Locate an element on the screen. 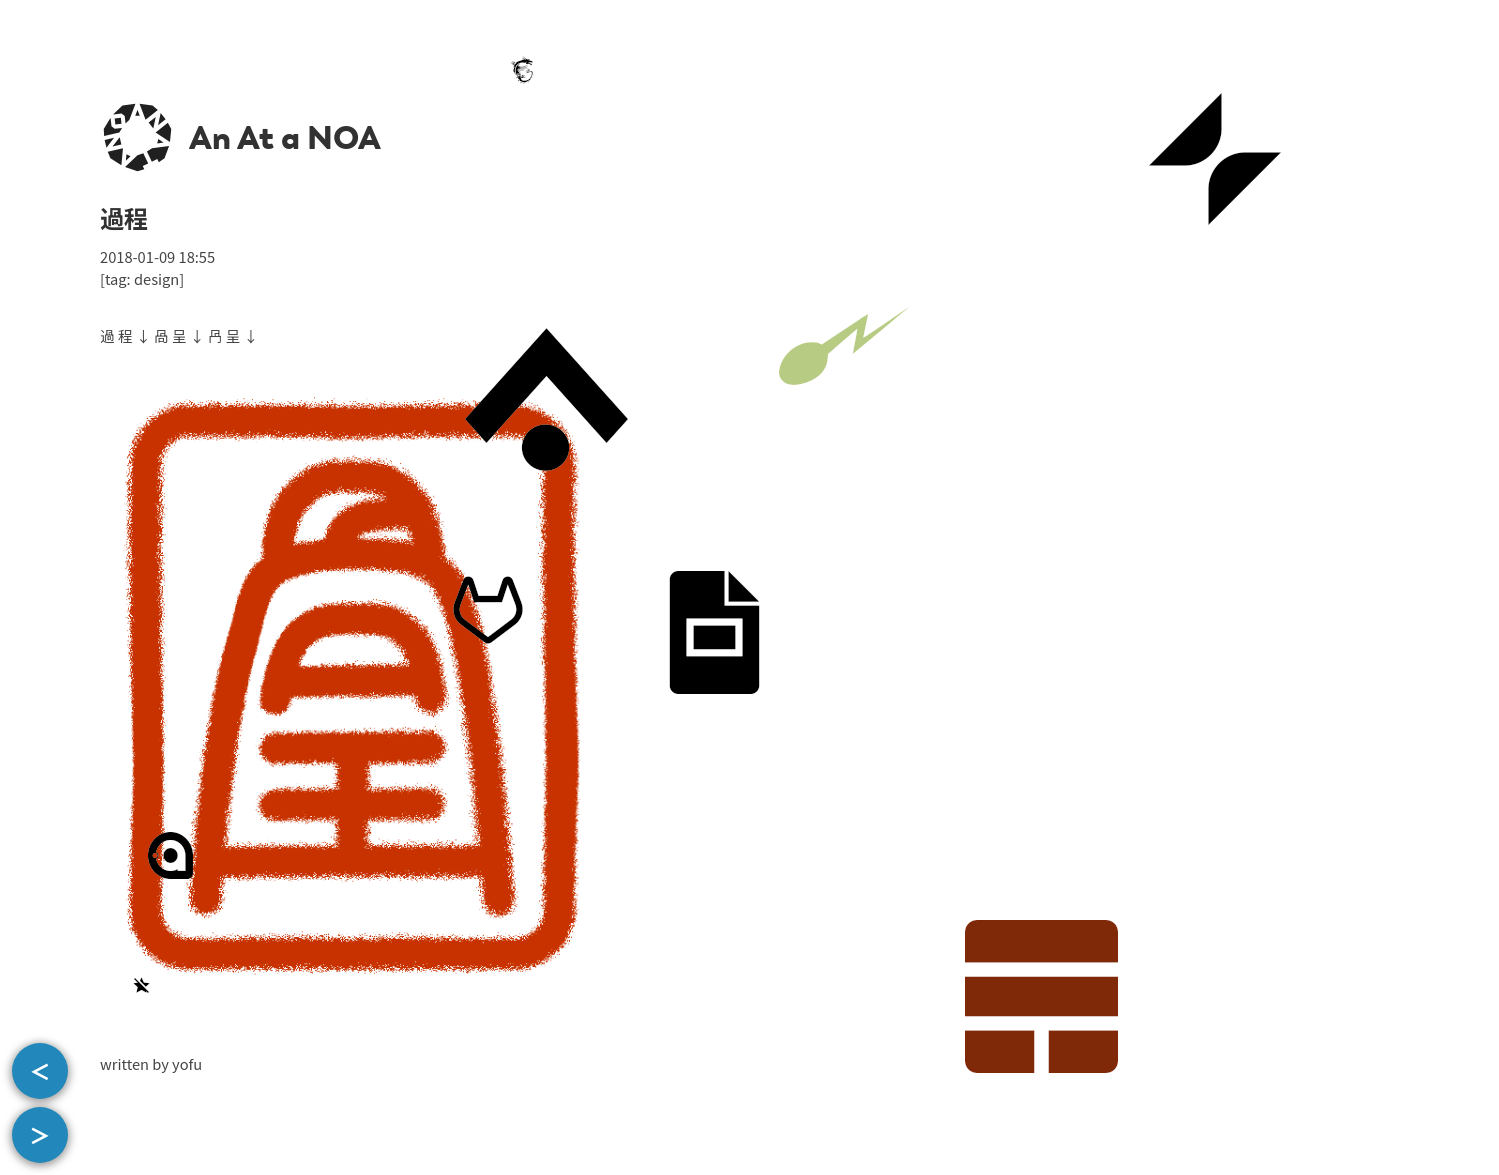 The height and width of the screenshot is (1175, 1499). Avalonia UI framework logo is located at coordinates (170, 855).